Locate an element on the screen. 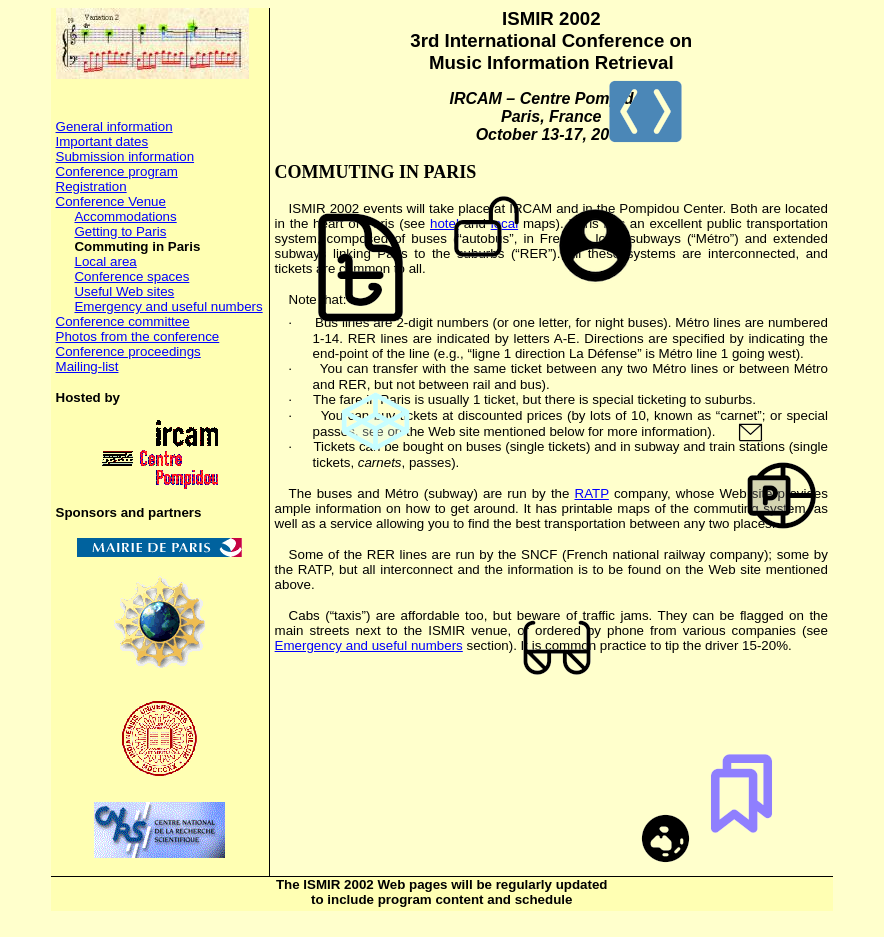 This screenshot has height=937, width=884. toggle sunglasses or eyewear filter is located at coordinates (557, 649).